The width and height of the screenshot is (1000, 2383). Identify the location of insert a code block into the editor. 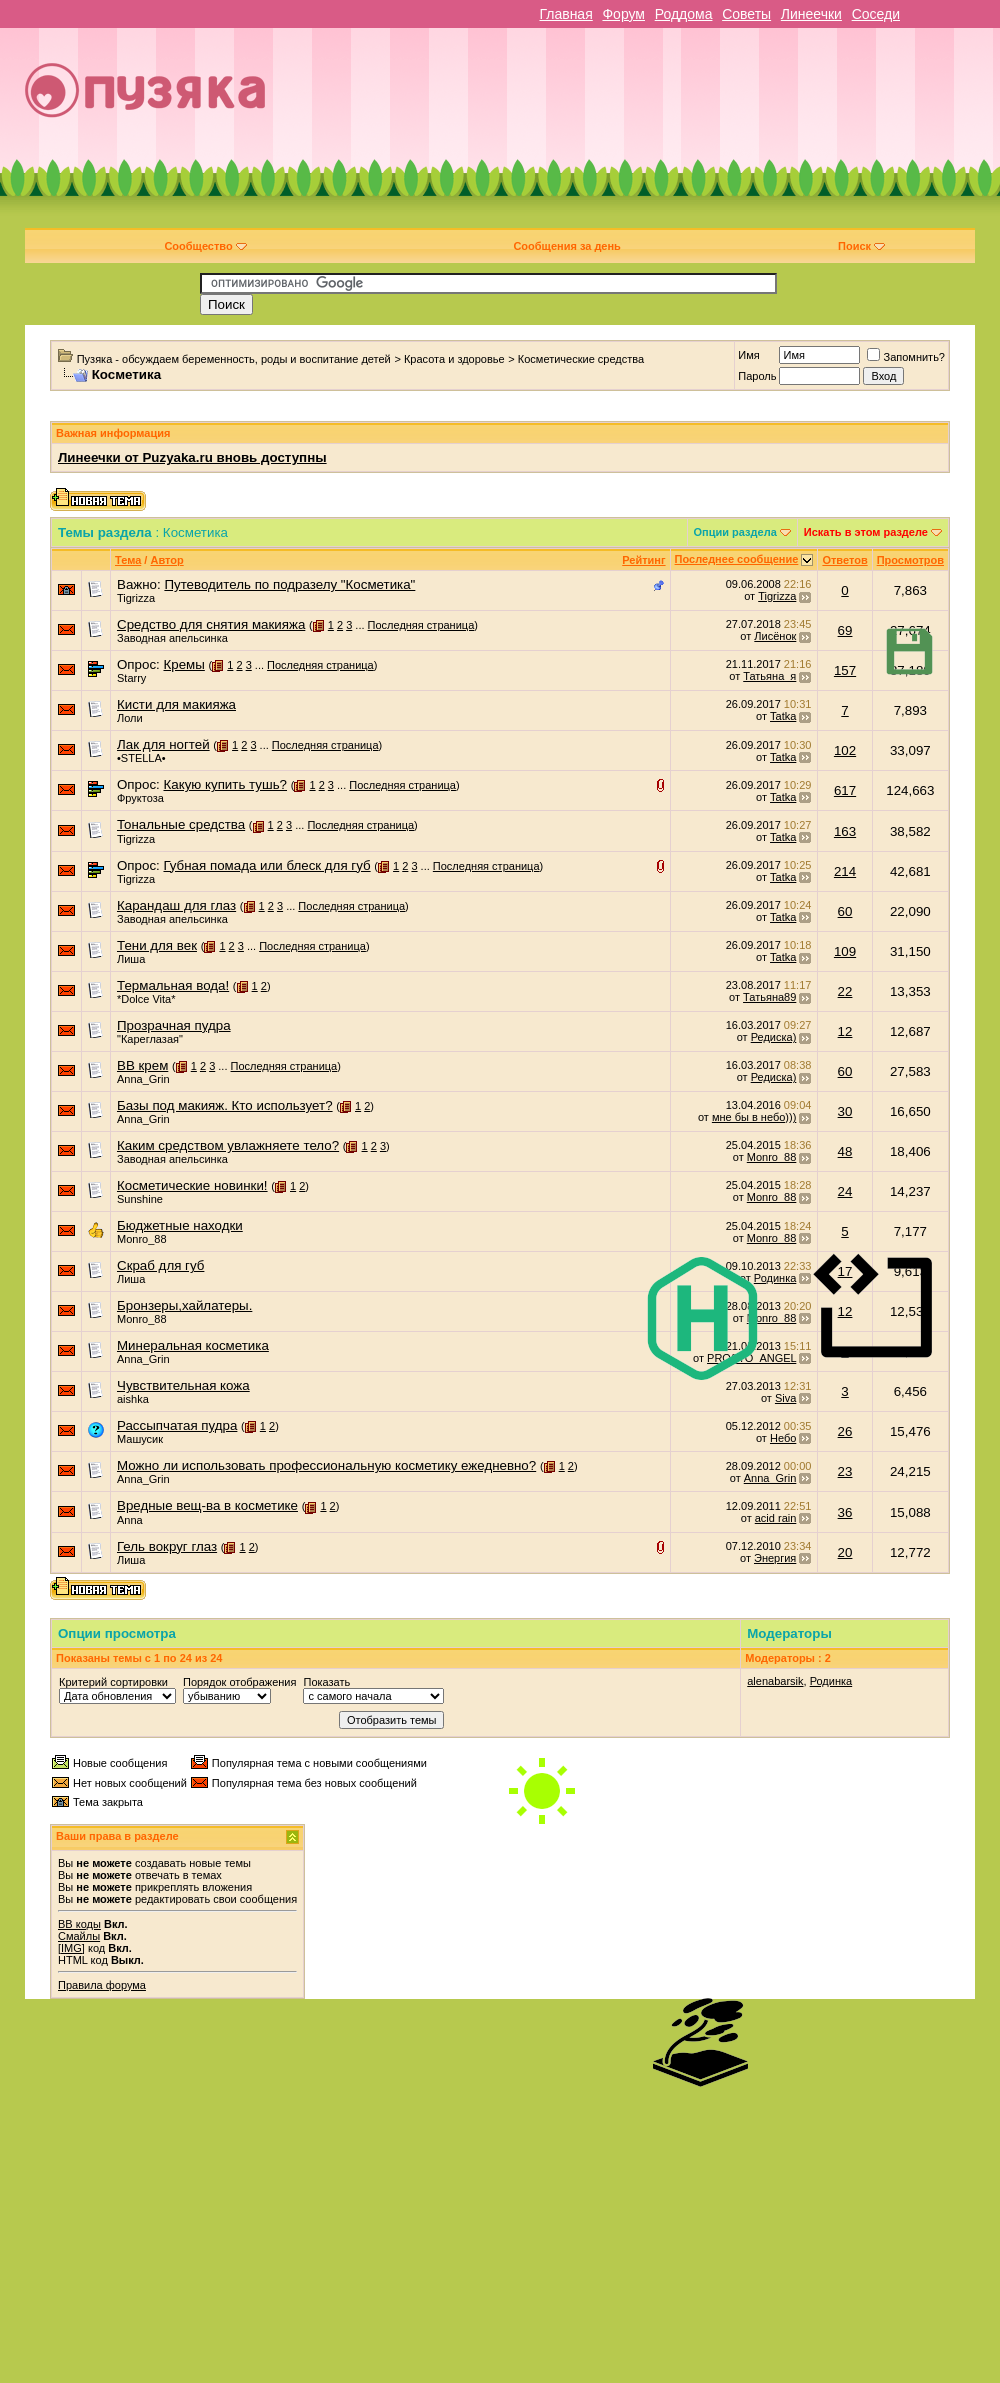
(876, 1307).